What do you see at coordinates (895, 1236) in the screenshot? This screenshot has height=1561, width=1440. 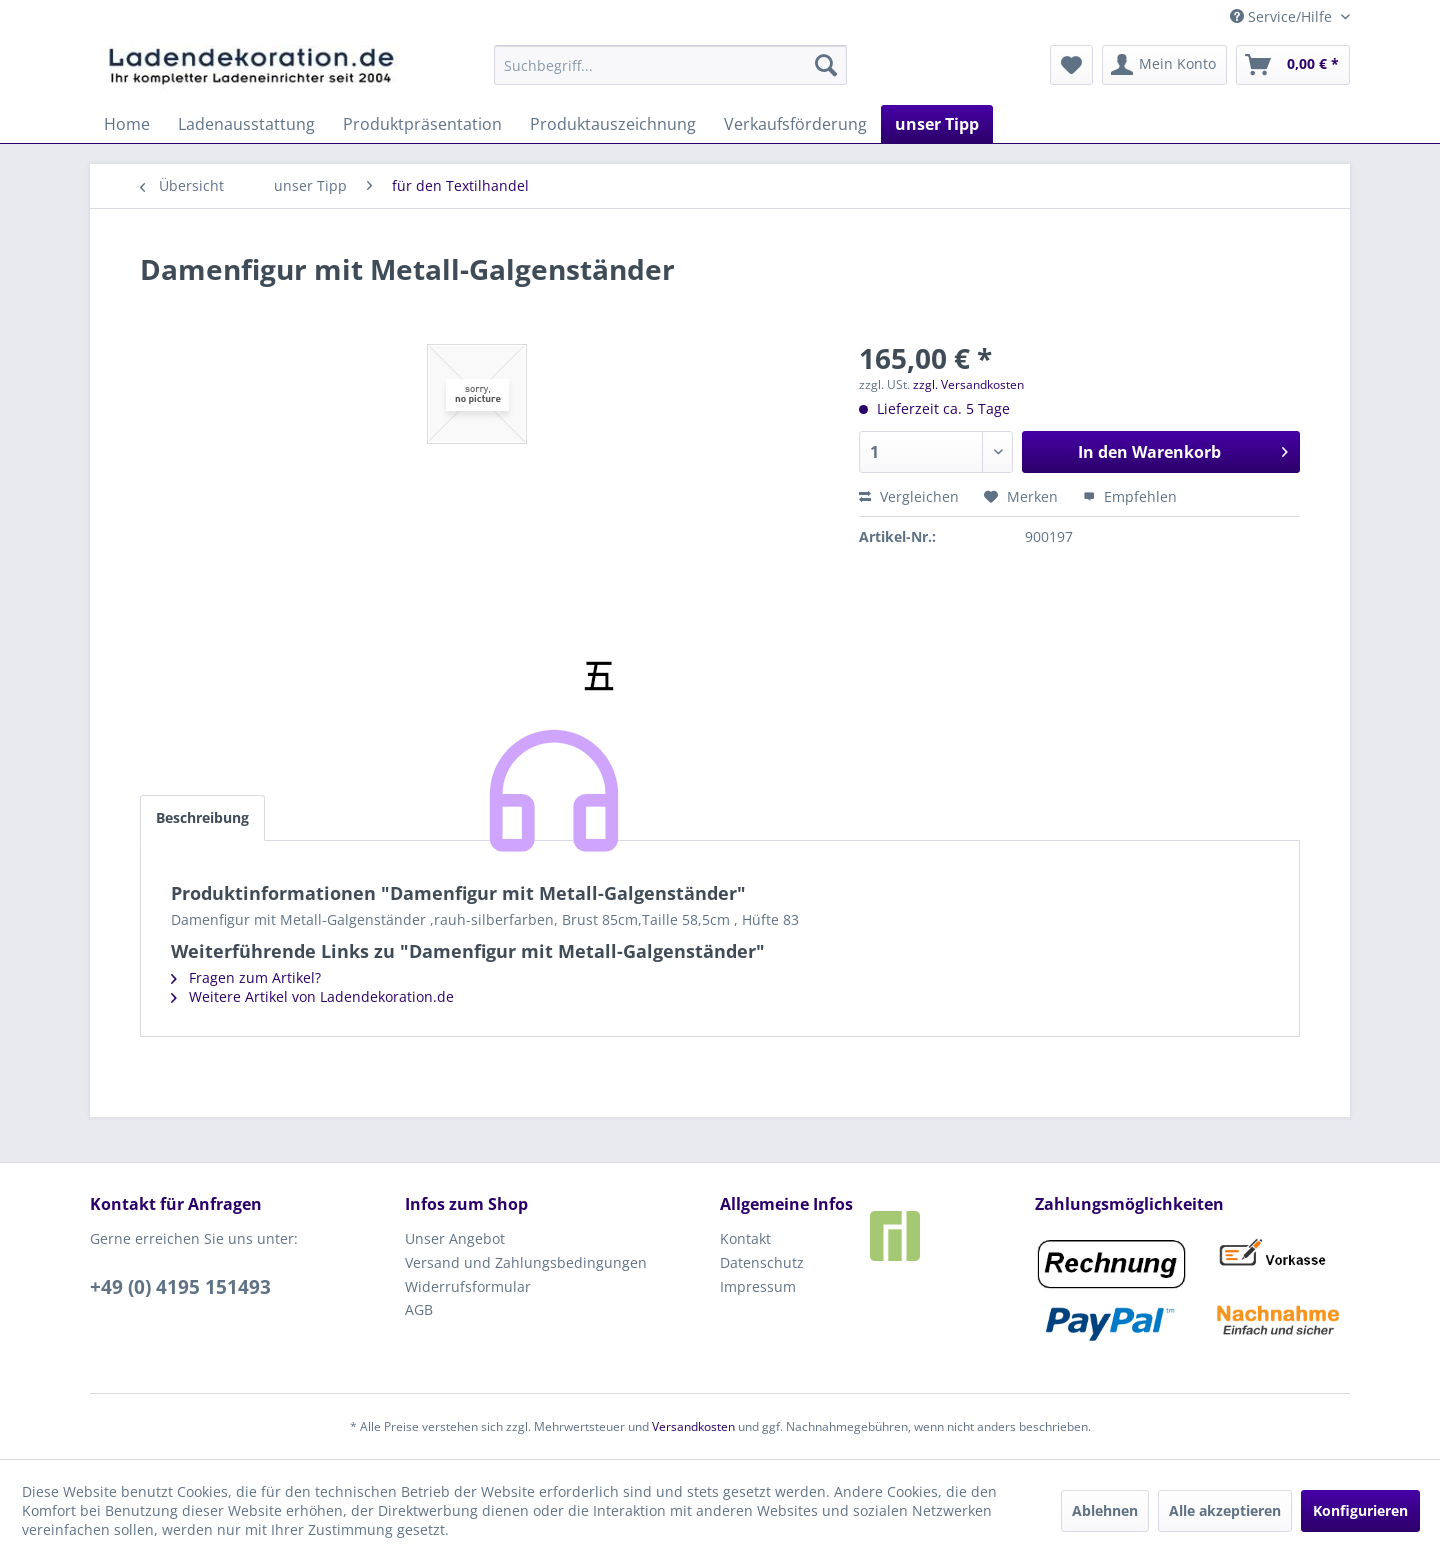 I see `manjaro linux operating system logo` at bounding box center [895, 1236].